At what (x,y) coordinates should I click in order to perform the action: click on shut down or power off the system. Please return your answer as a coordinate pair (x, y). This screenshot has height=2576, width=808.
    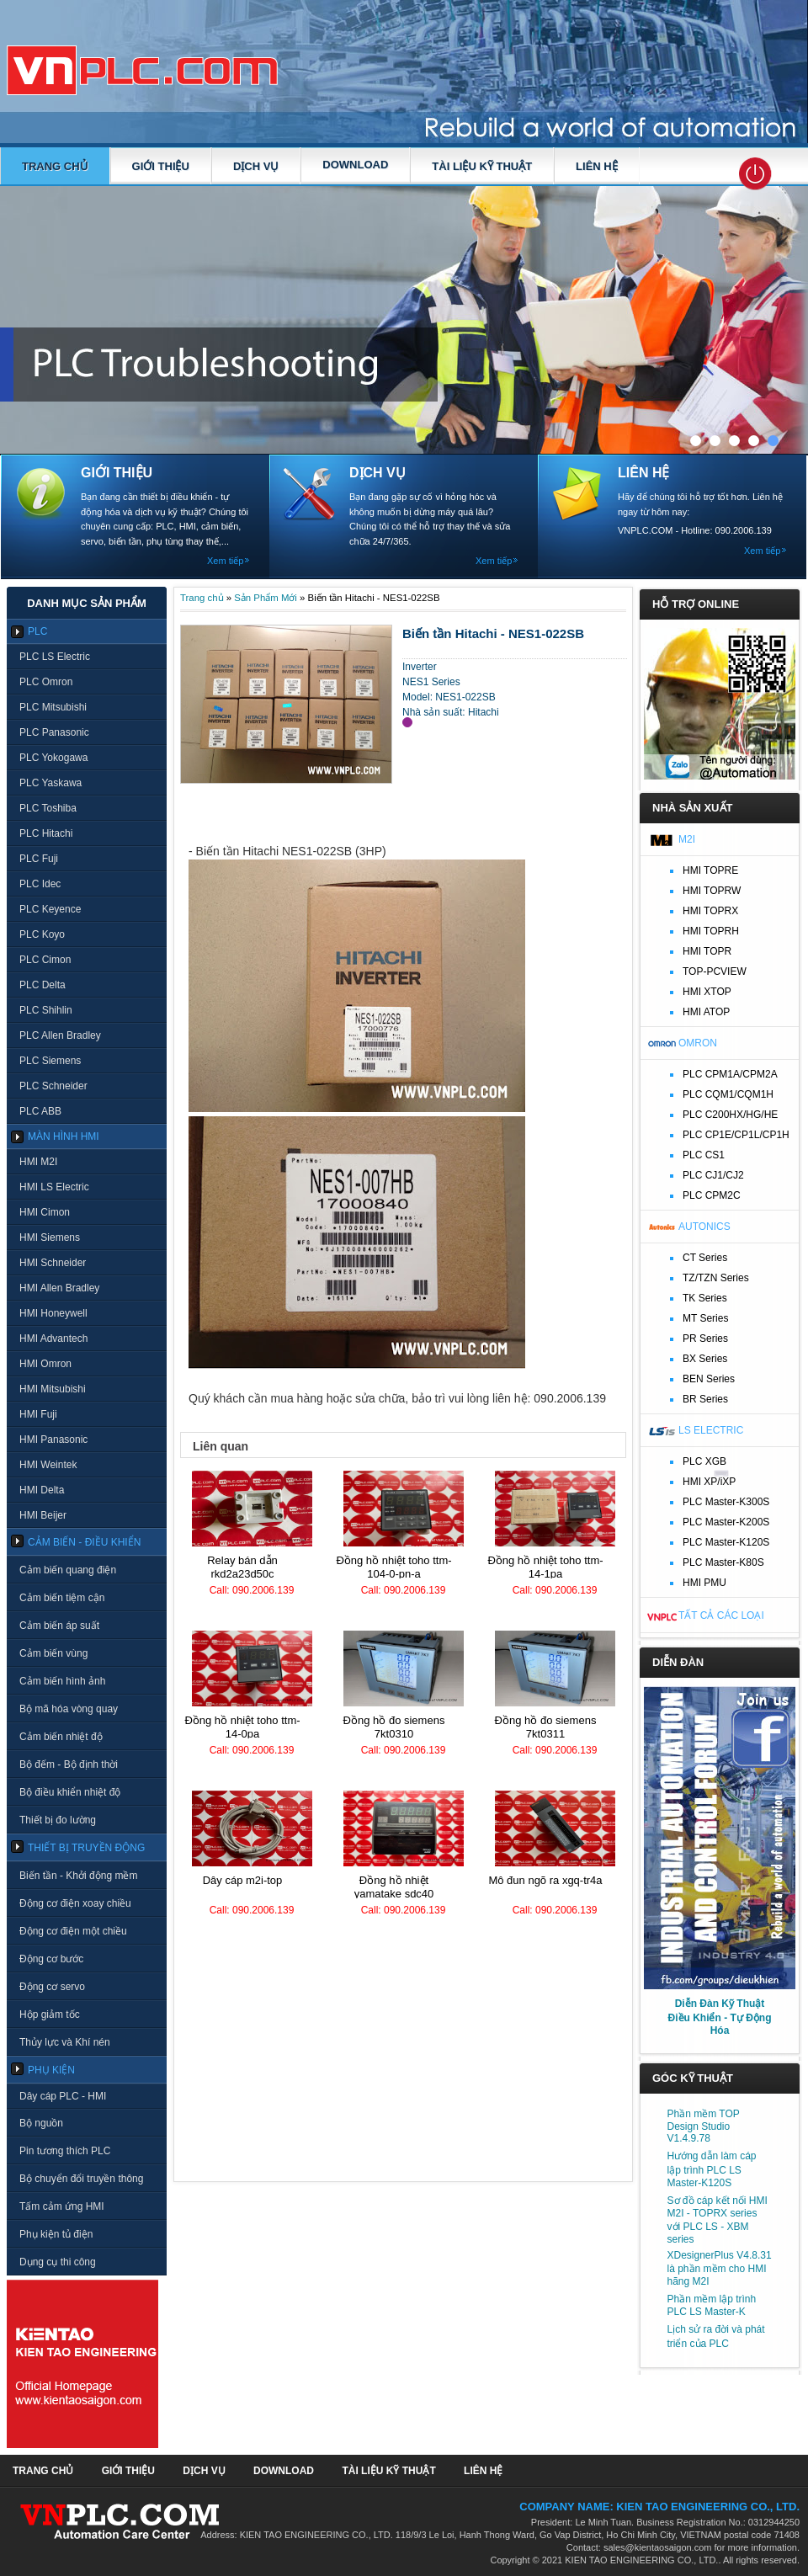
    Looking at the image, I should click on (756, 174).